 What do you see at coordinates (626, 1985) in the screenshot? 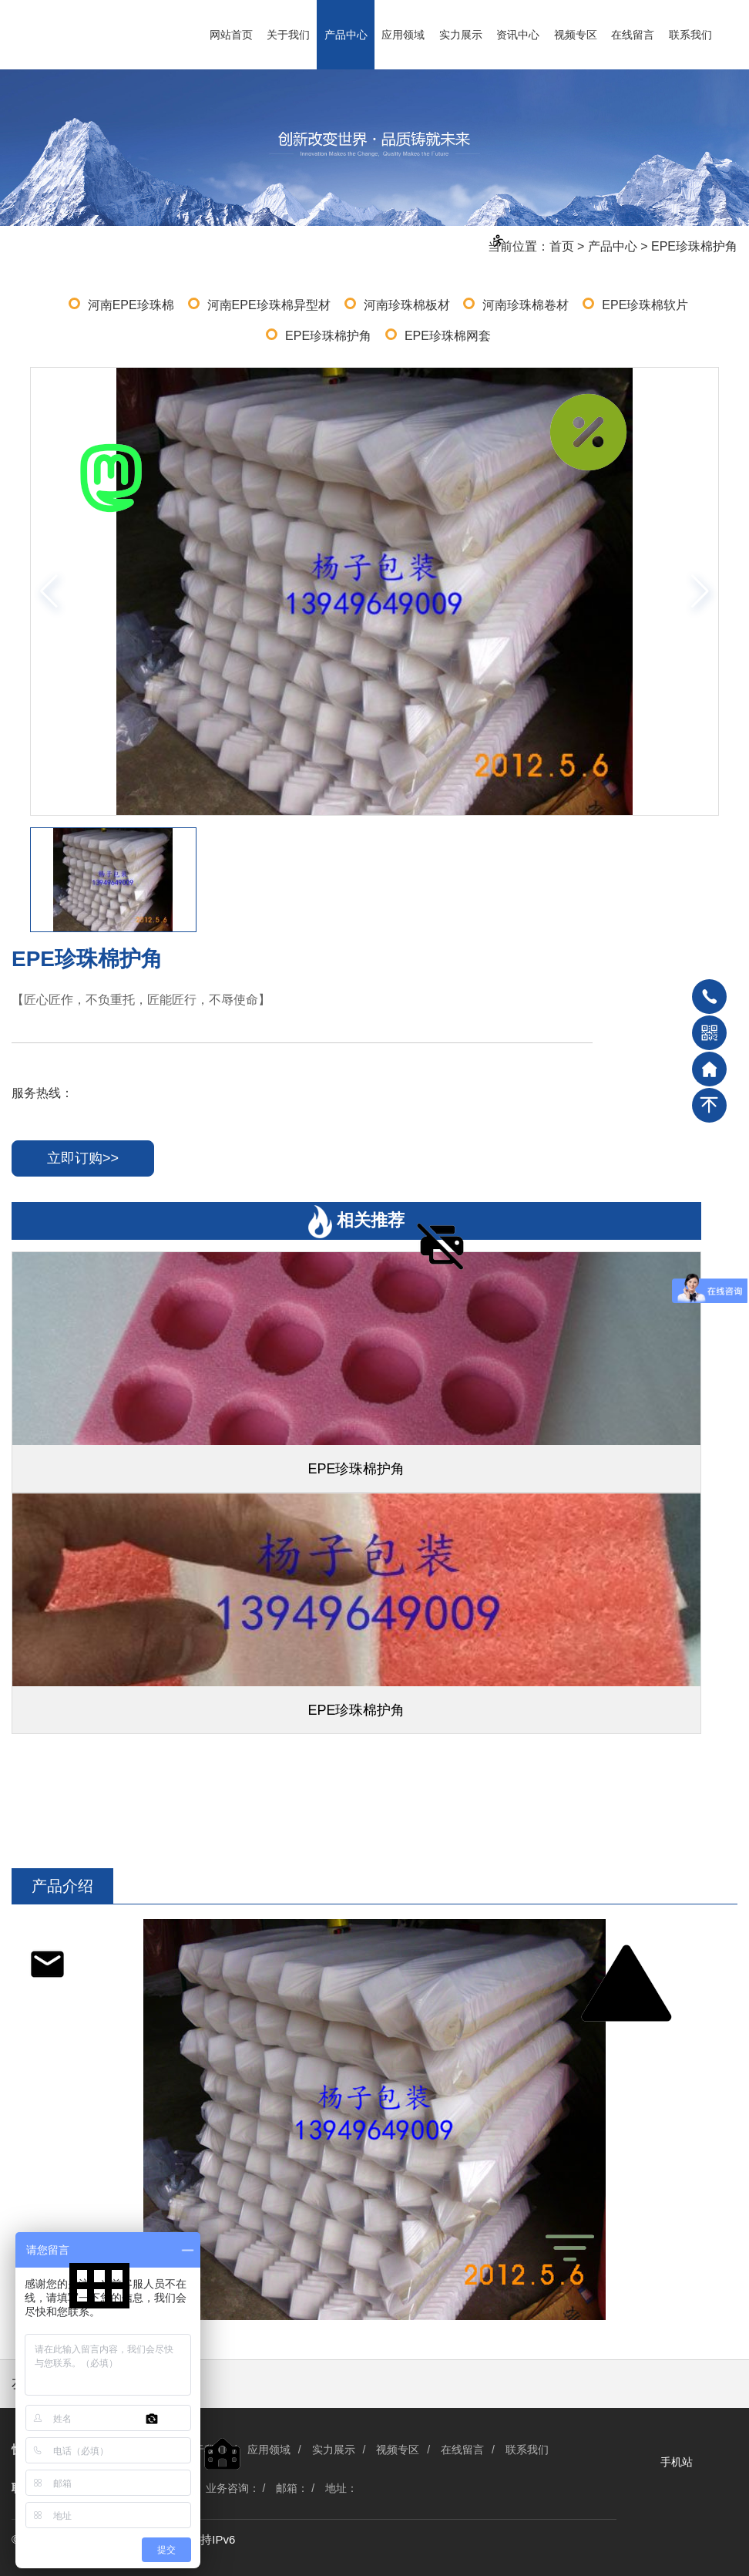
I see `vercel platform logo` at bounding box center [626, 1985].